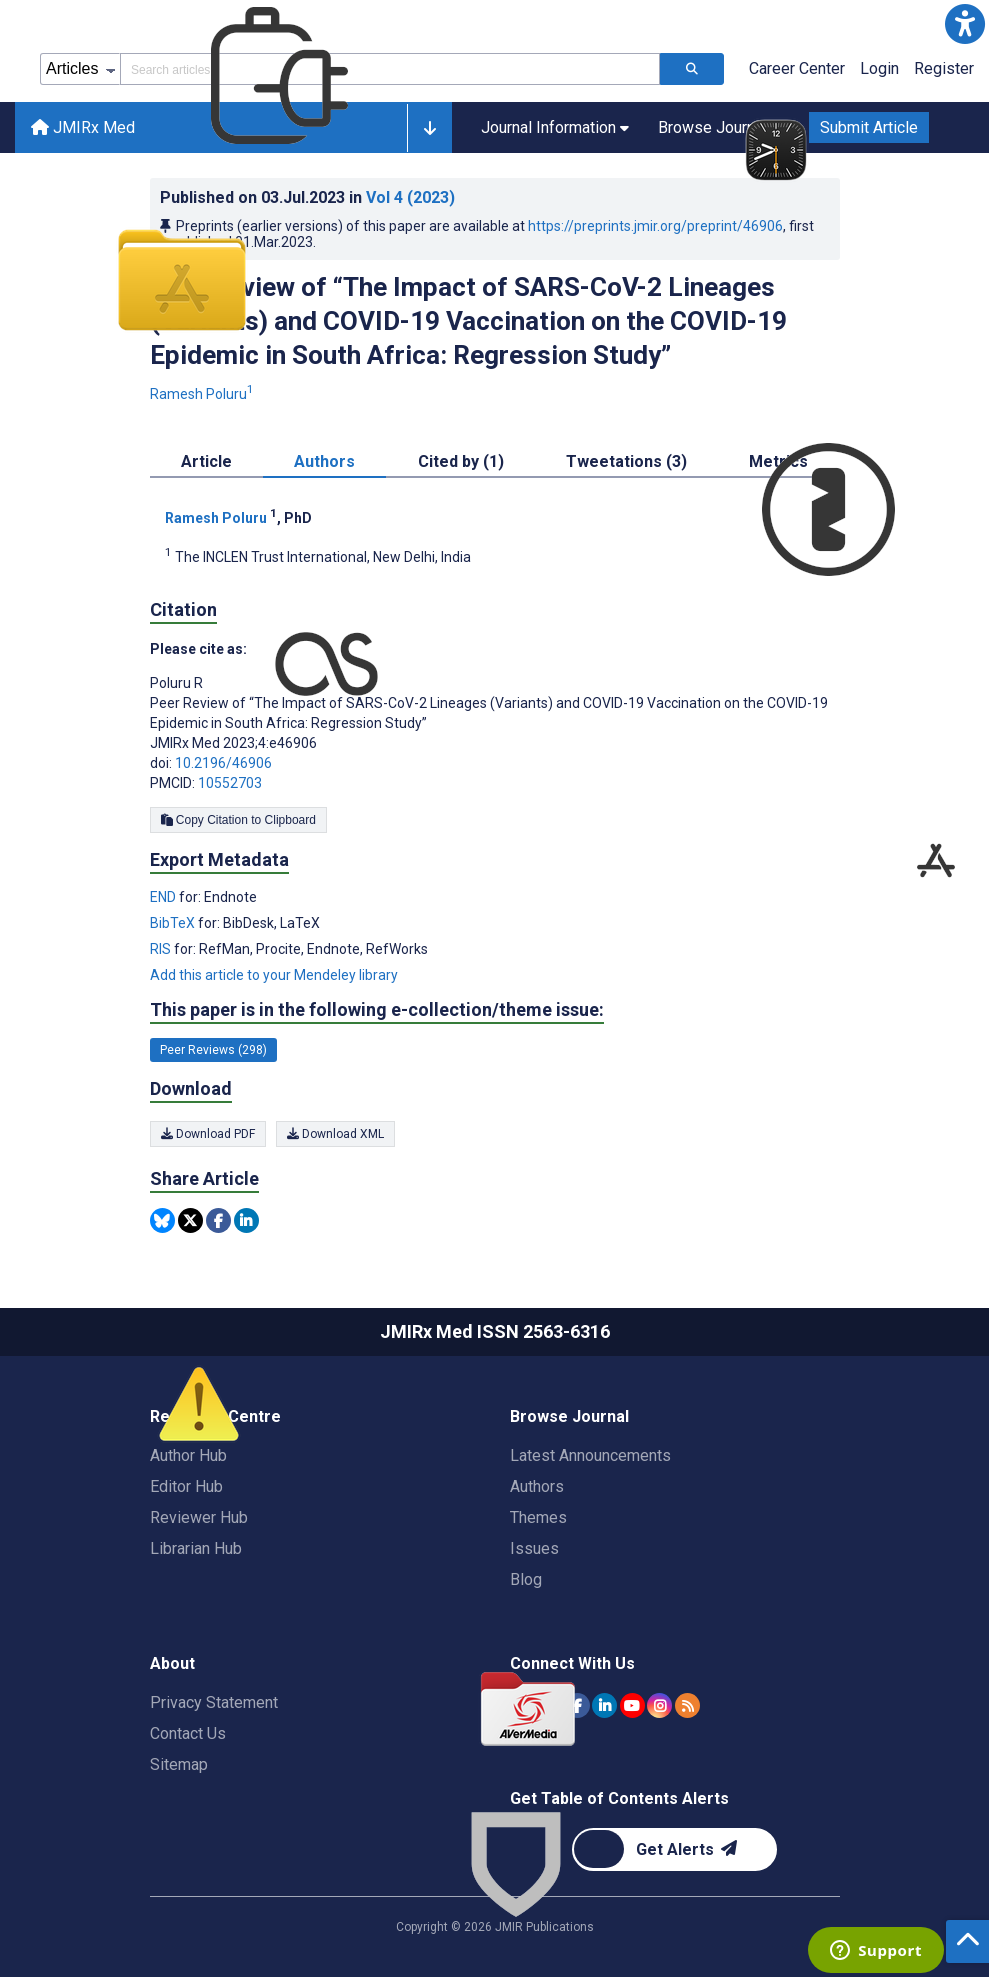  Describe the element at coordinates (199, 1404) in the screenshot. I see `indicates a warning or caution message` at that location.